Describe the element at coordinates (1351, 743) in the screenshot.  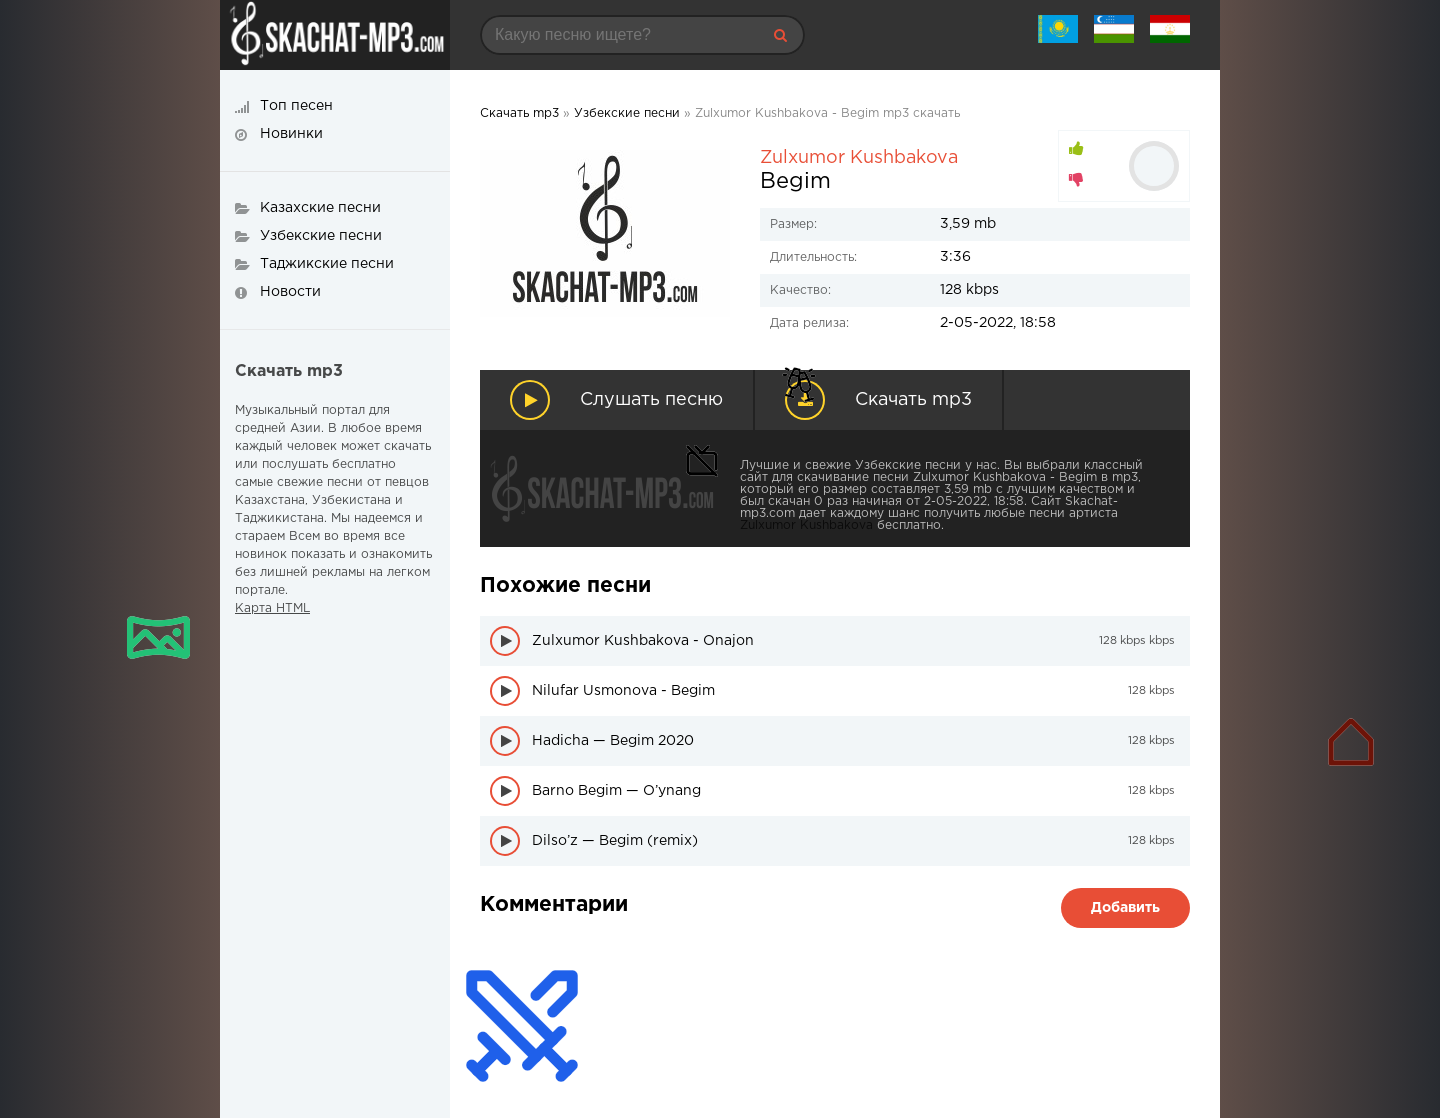
I see `navigate to home screen` at that location.